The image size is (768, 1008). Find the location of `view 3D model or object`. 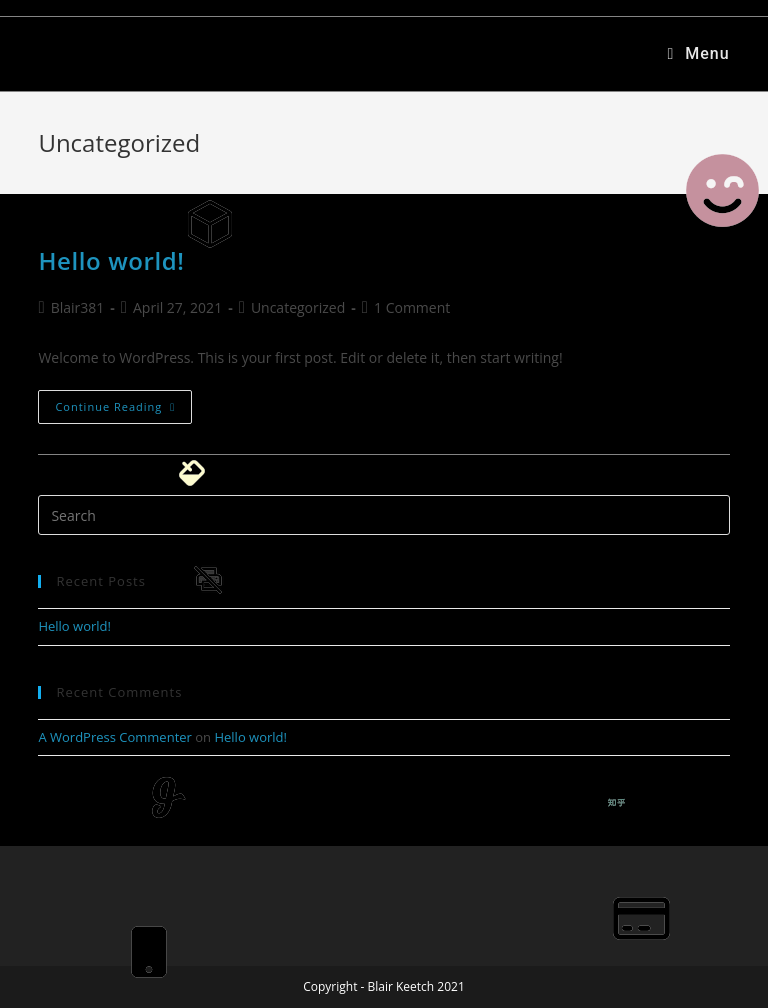

view 3D model or object is located at coordinates (210, 224).